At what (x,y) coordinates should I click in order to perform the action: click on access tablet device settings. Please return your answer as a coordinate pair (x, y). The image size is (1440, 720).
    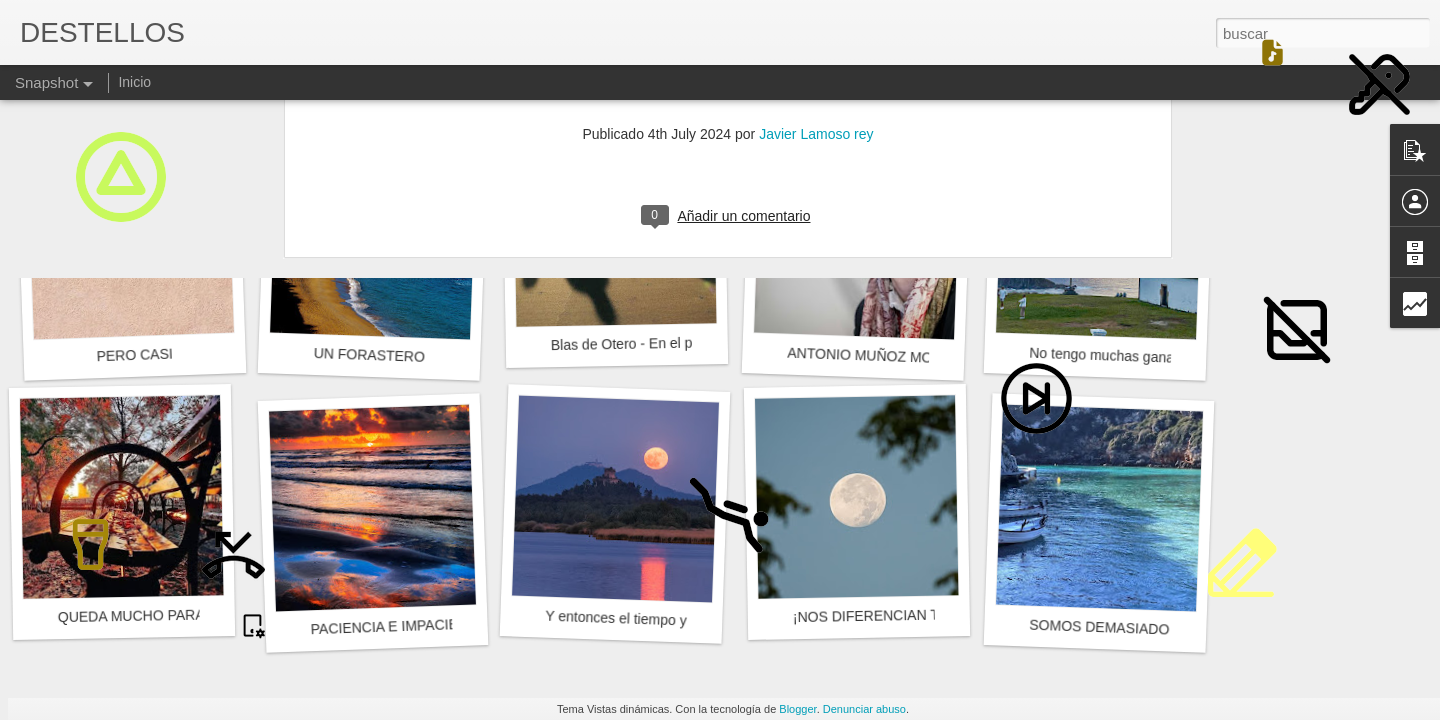
    Looking at the image, I should click on (252, 625).